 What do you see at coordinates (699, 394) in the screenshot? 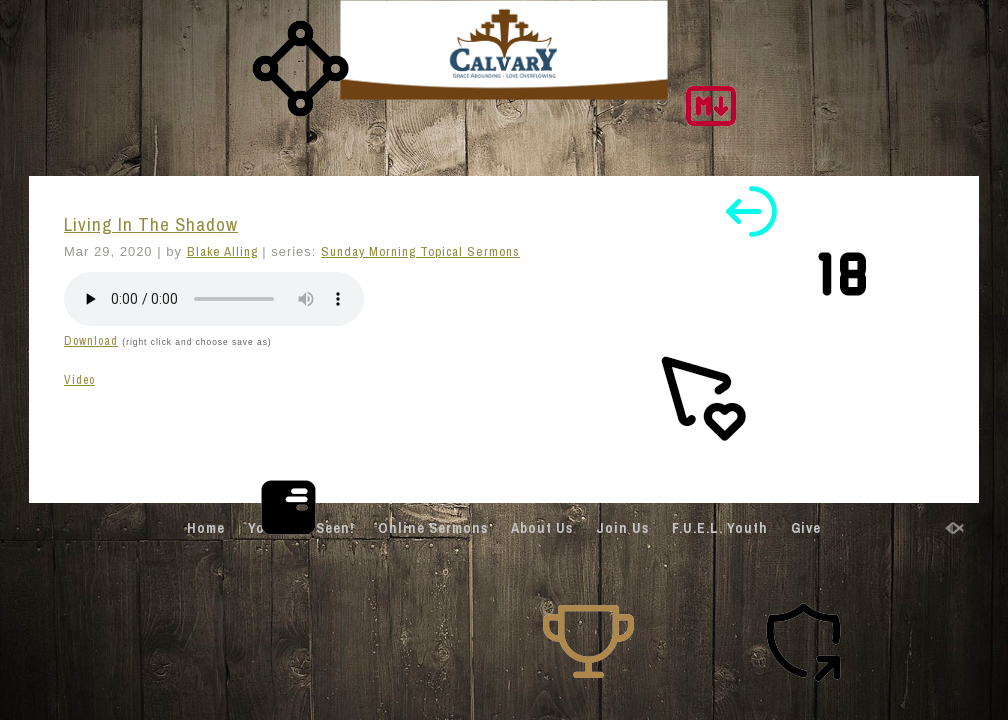
I see `add to favorites with cursor selection` at bounding box center [699, 394].